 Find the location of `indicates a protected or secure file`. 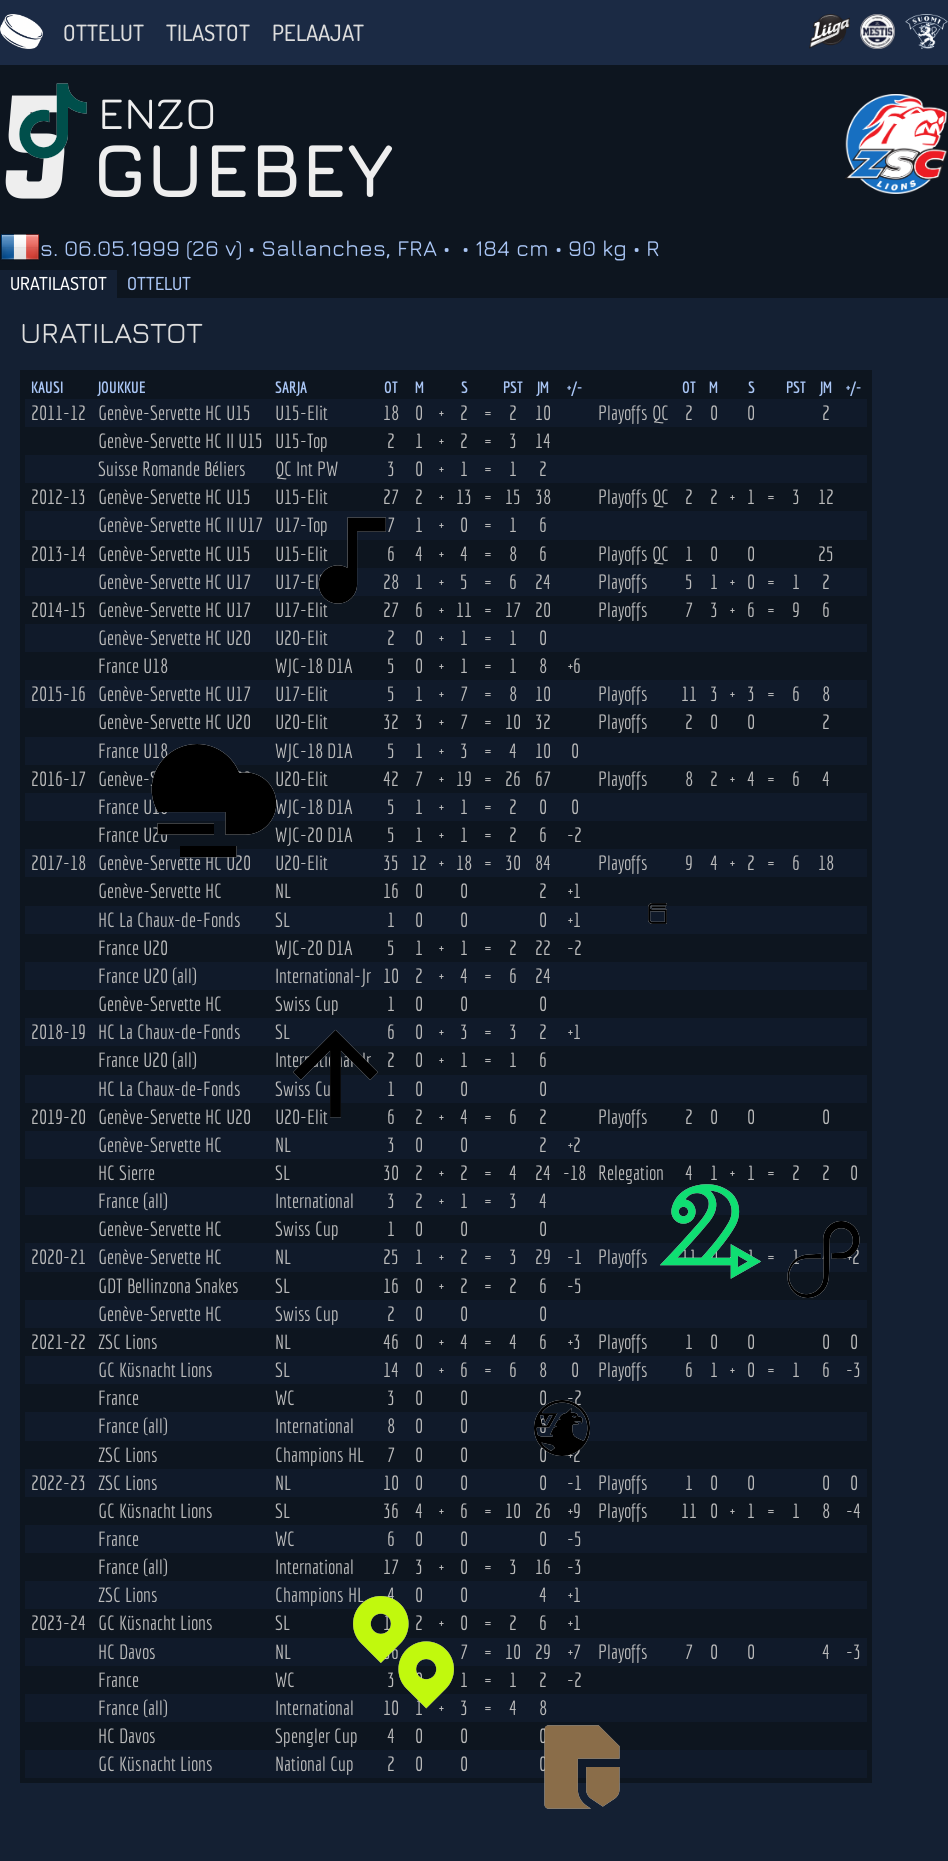

indicates a protected or secure file is located at coordinates (582, 1767).